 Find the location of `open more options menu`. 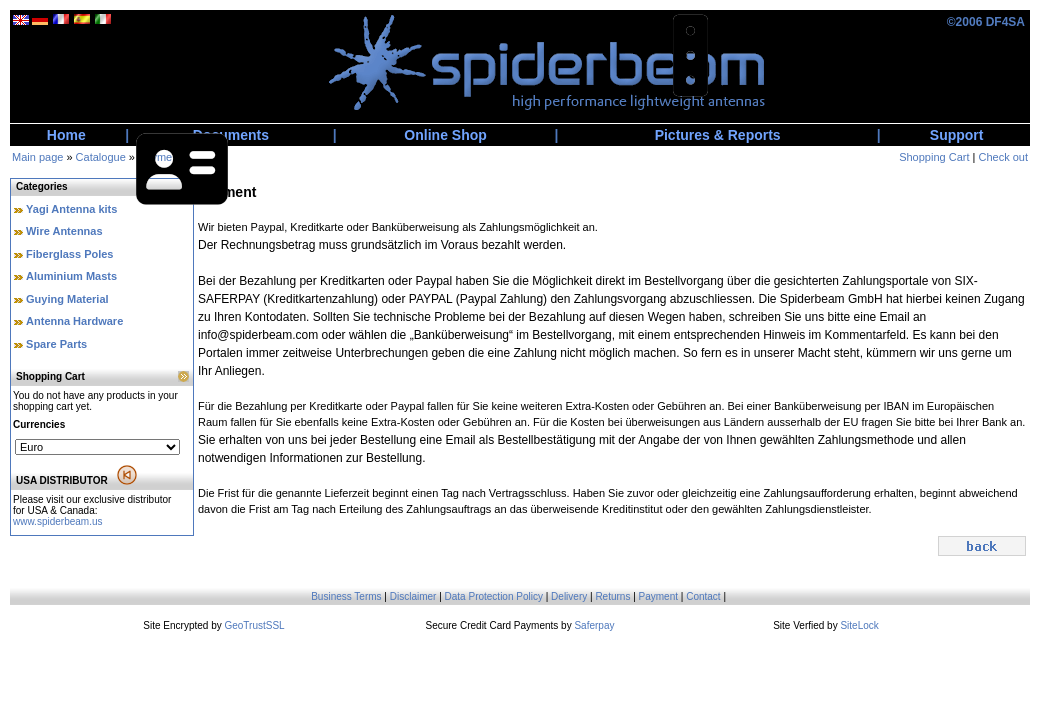

open more options menu is located at coordinates (690, 55).